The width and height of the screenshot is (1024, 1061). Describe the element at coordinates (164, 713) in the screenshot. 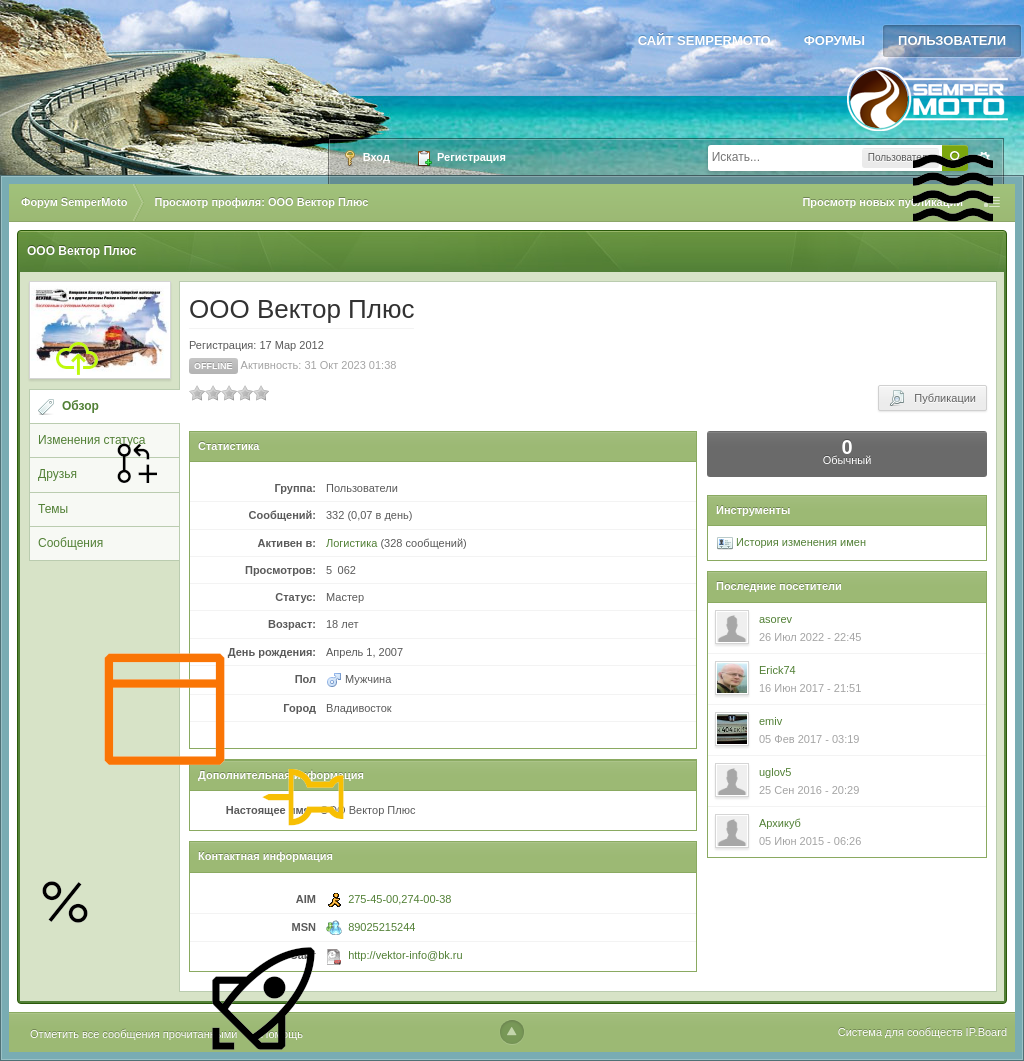

I see `open in browser window` at that location.